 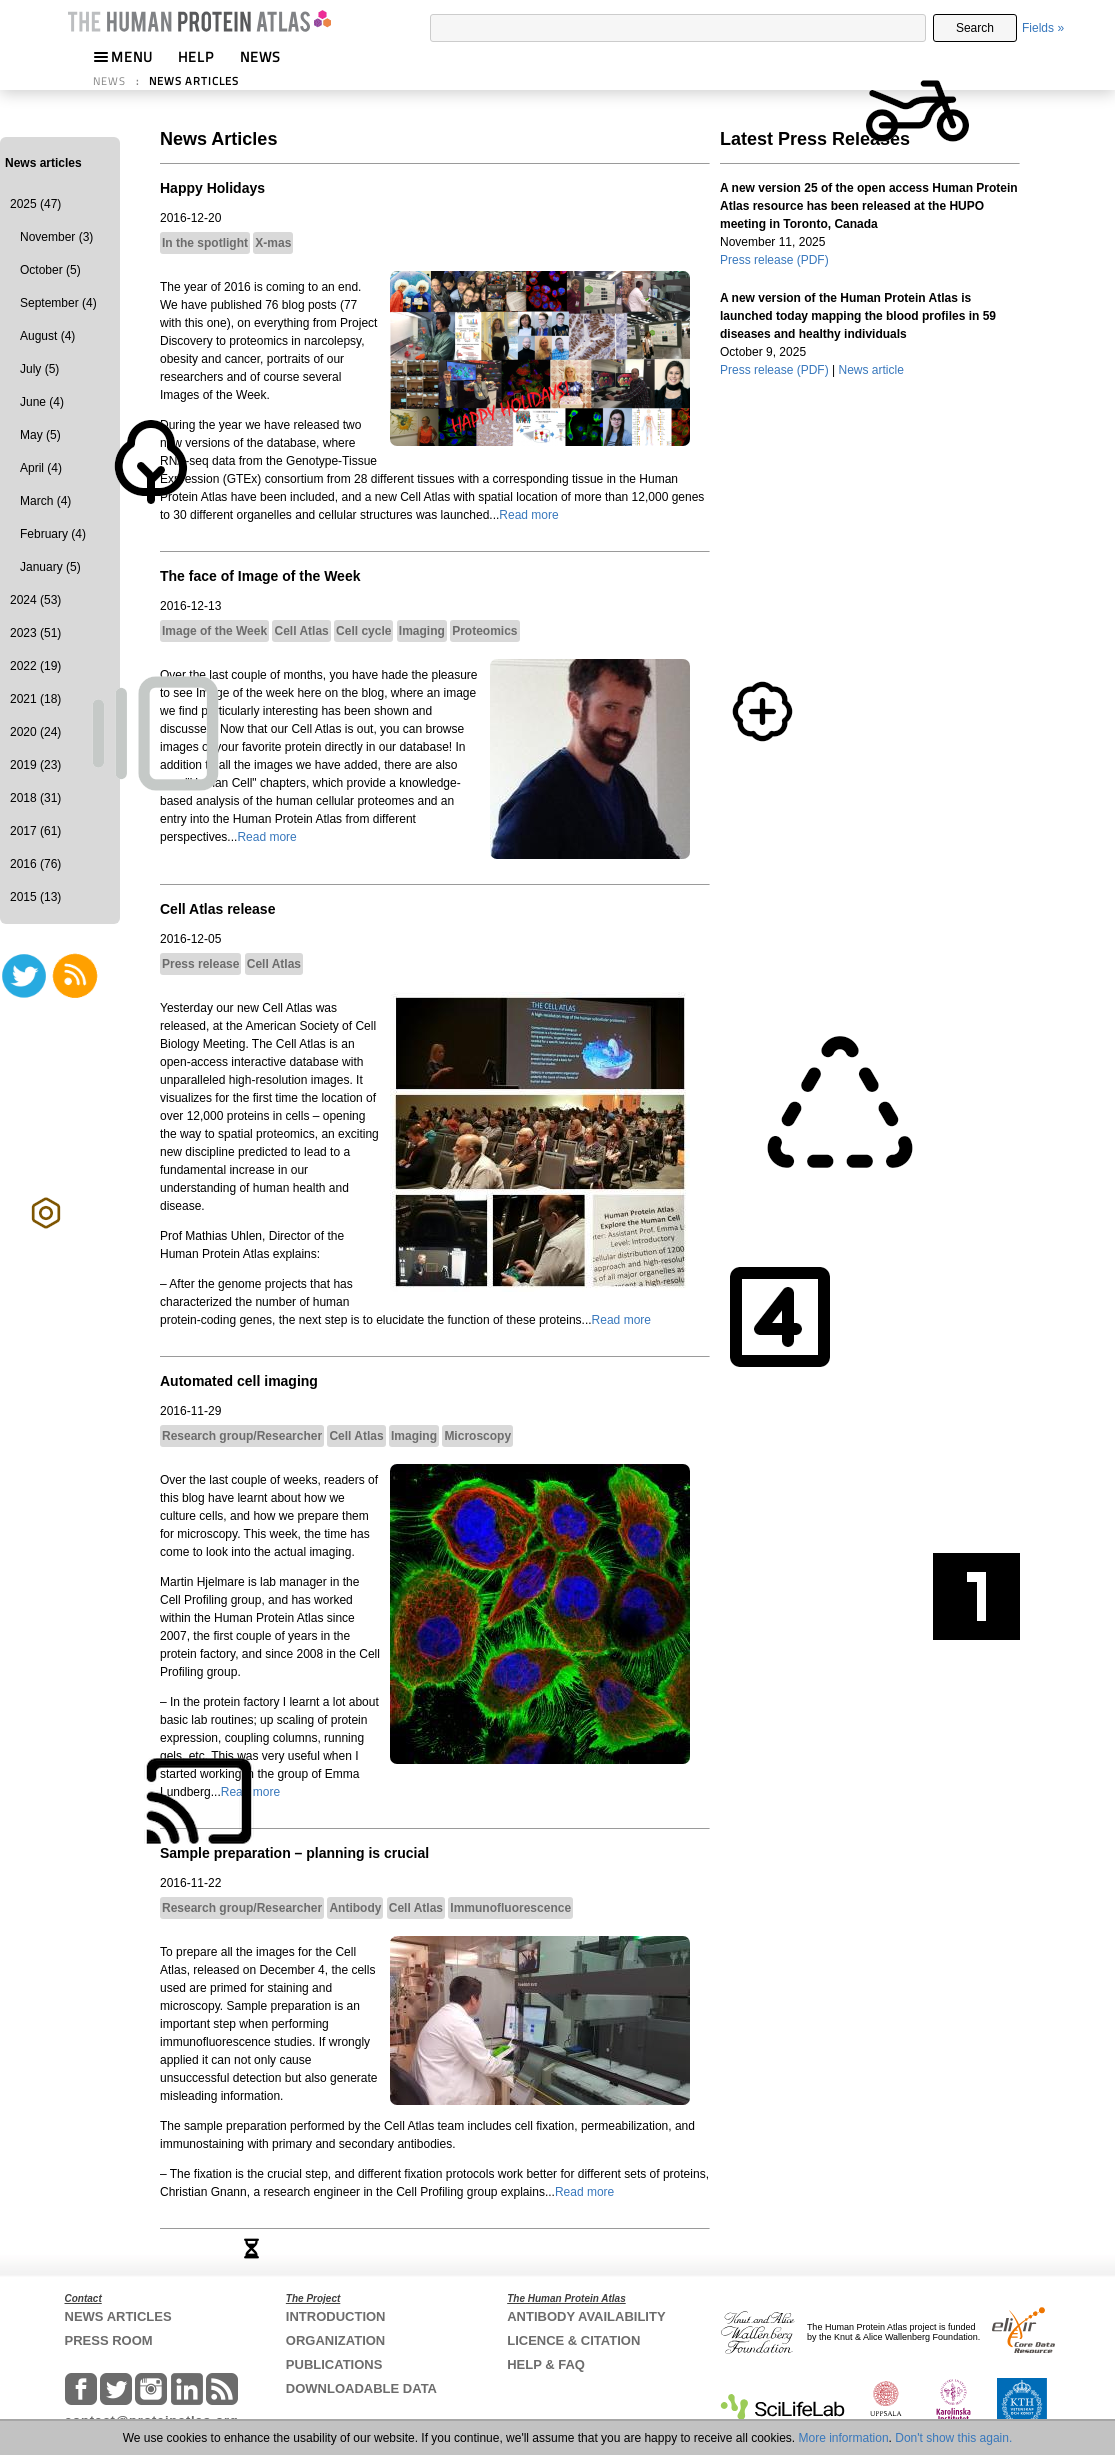 What do you see at coordinates (780, 1317) in the screenshot?
I see `select or navigate to item number four` at bounding box center [780, 1317].